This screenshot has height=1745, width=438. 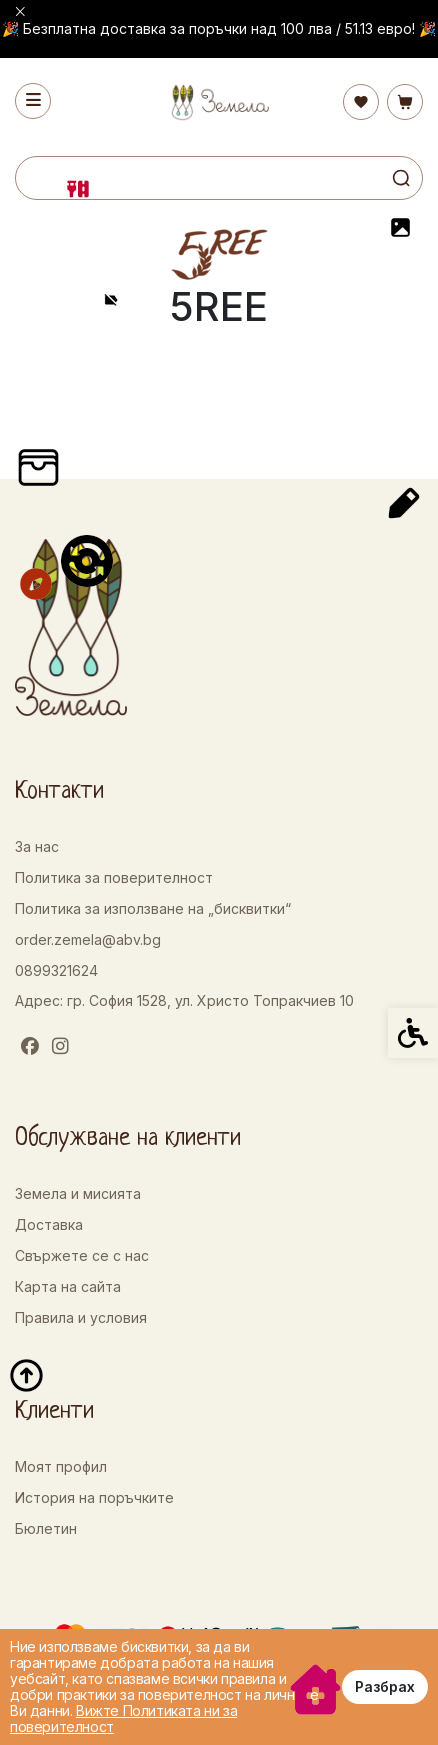 I want to click on reopen a closed issue, so click(x=87, y=561).